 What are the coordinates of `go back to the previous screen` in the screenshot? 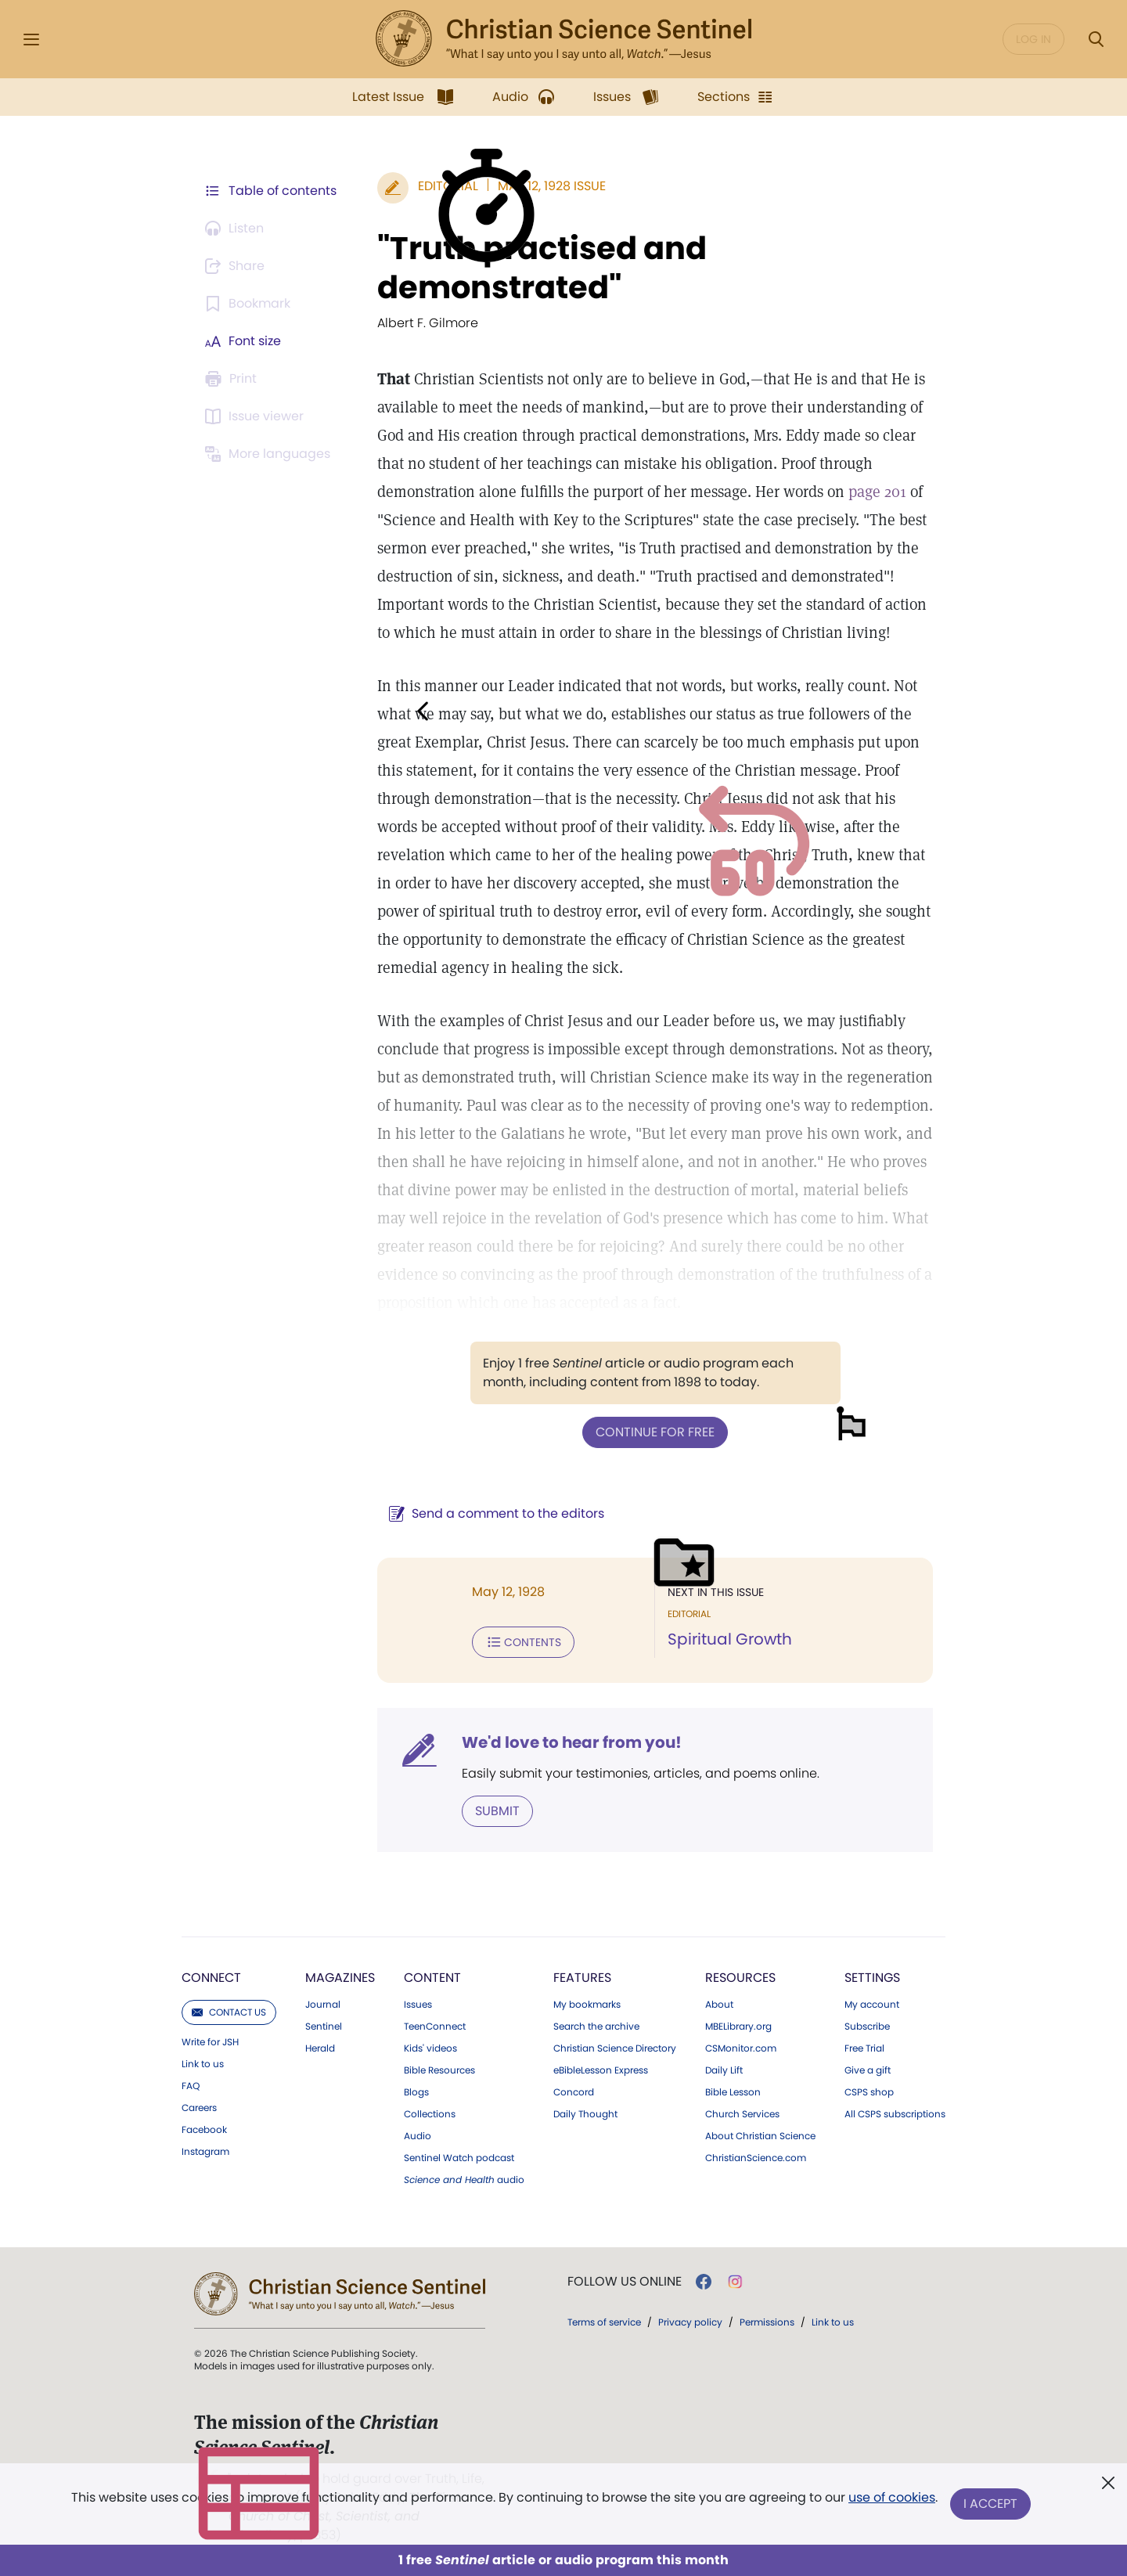 It's located at (423, 711).